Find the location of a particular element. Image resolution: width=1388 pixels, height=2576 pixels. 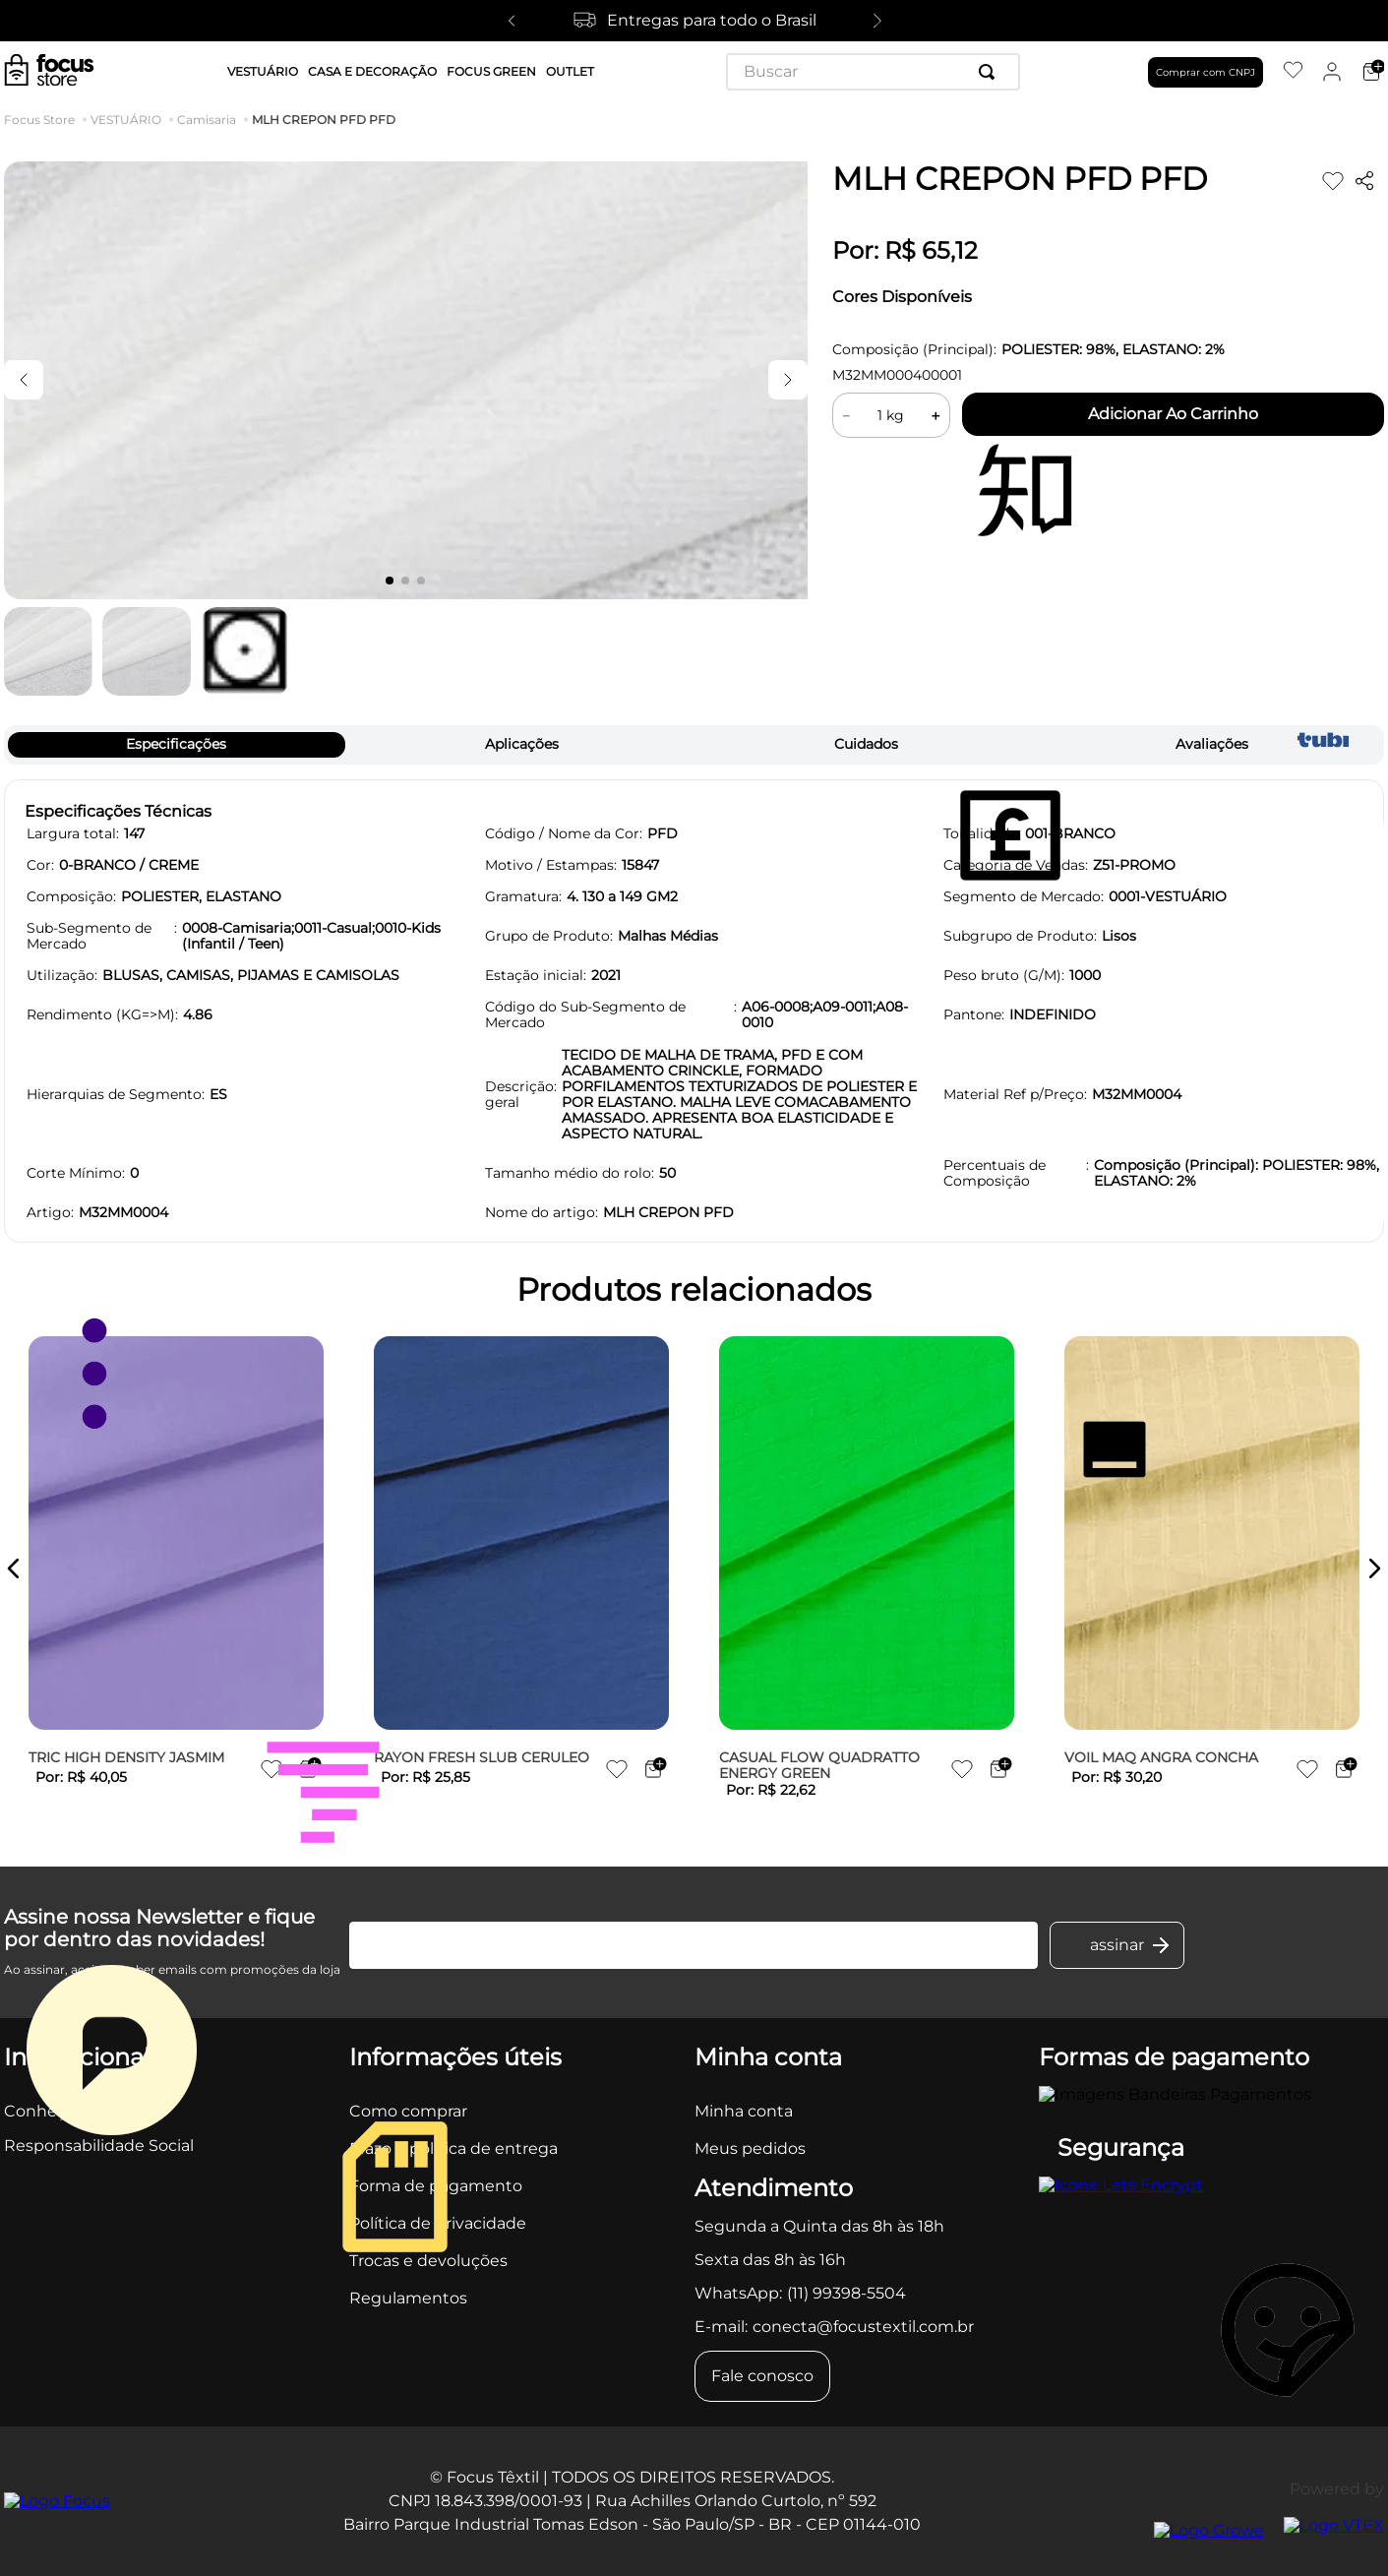

access external storage or SD card settings is located at coordinates (394, 2186).